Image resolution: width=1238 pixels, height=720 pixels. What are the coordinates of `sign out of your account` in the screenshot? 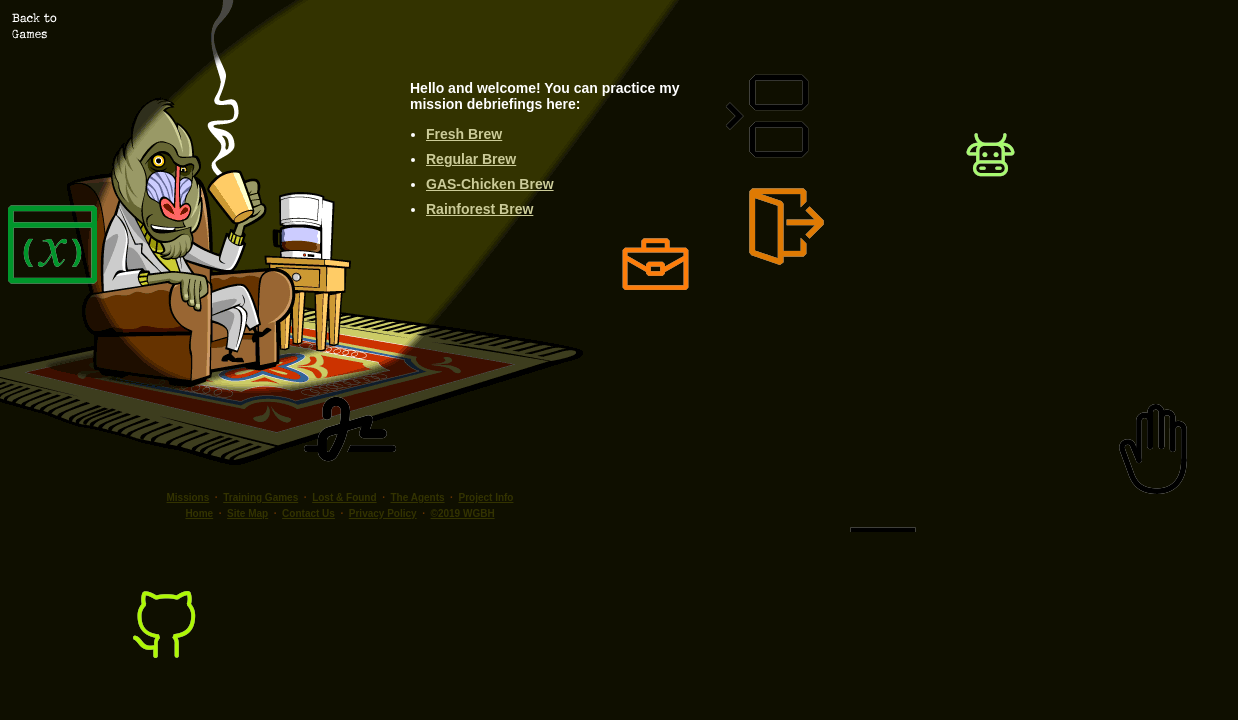 It's located at (783, 222).